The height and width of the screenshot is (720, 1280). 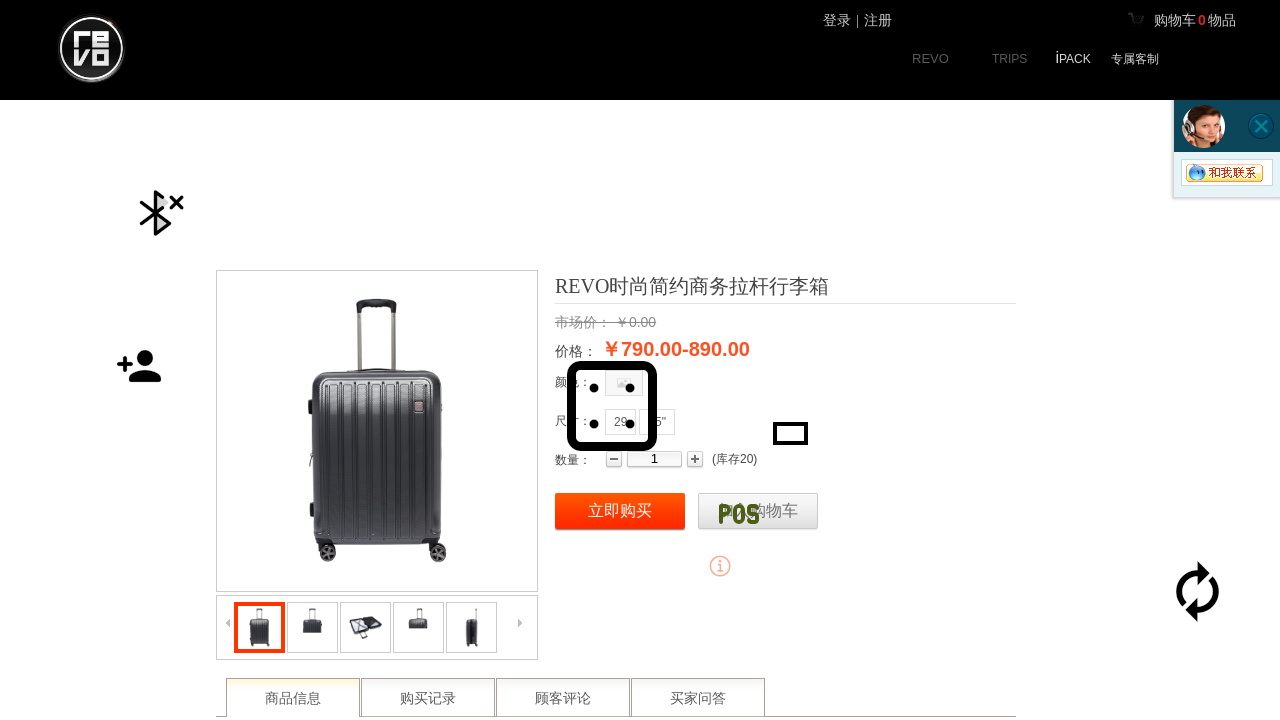 I want to click on indicates an HTTP POST request method, so click(x=739, y=514).